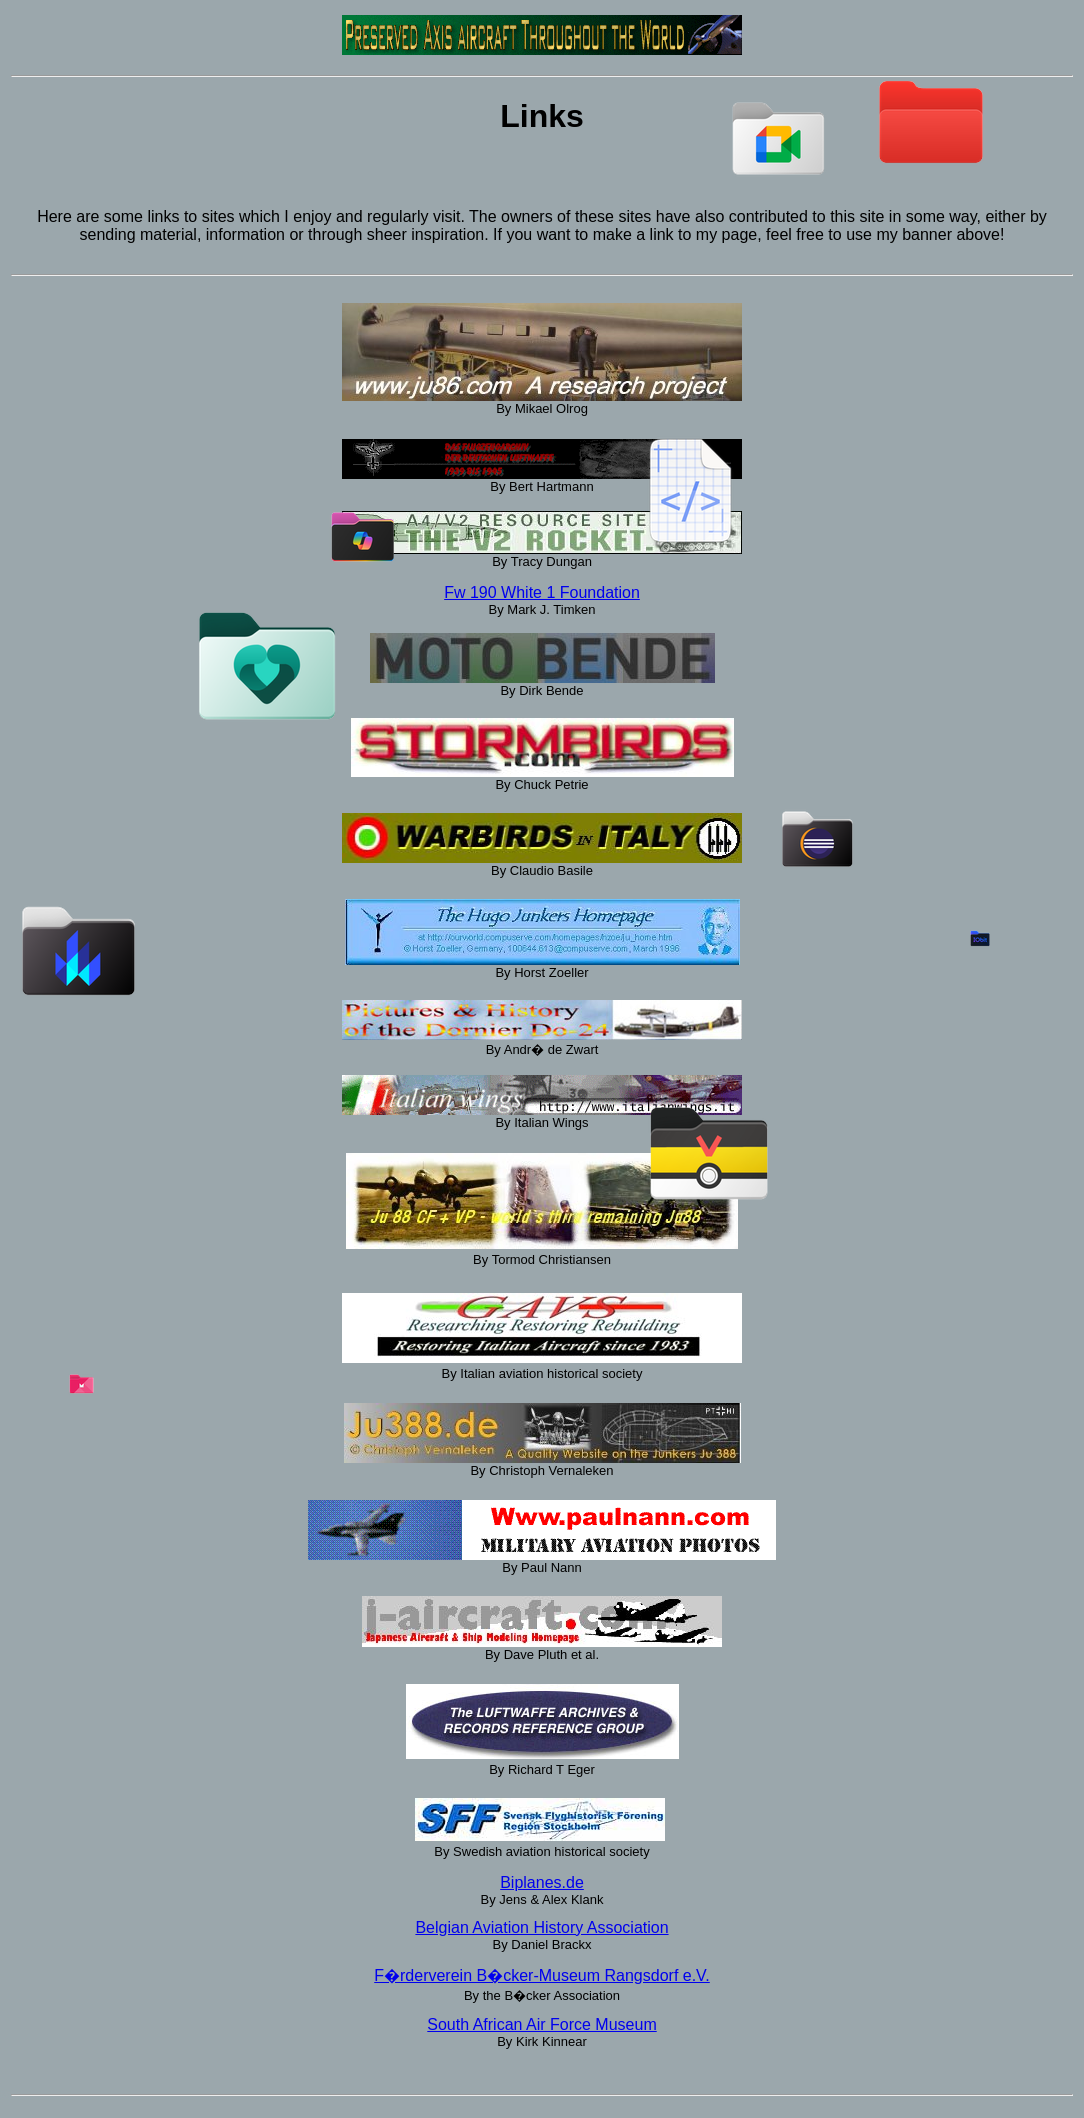  Describe the element at coordinates (980, 939) in the screenshot. I see `open the IObit application folder` at that location.